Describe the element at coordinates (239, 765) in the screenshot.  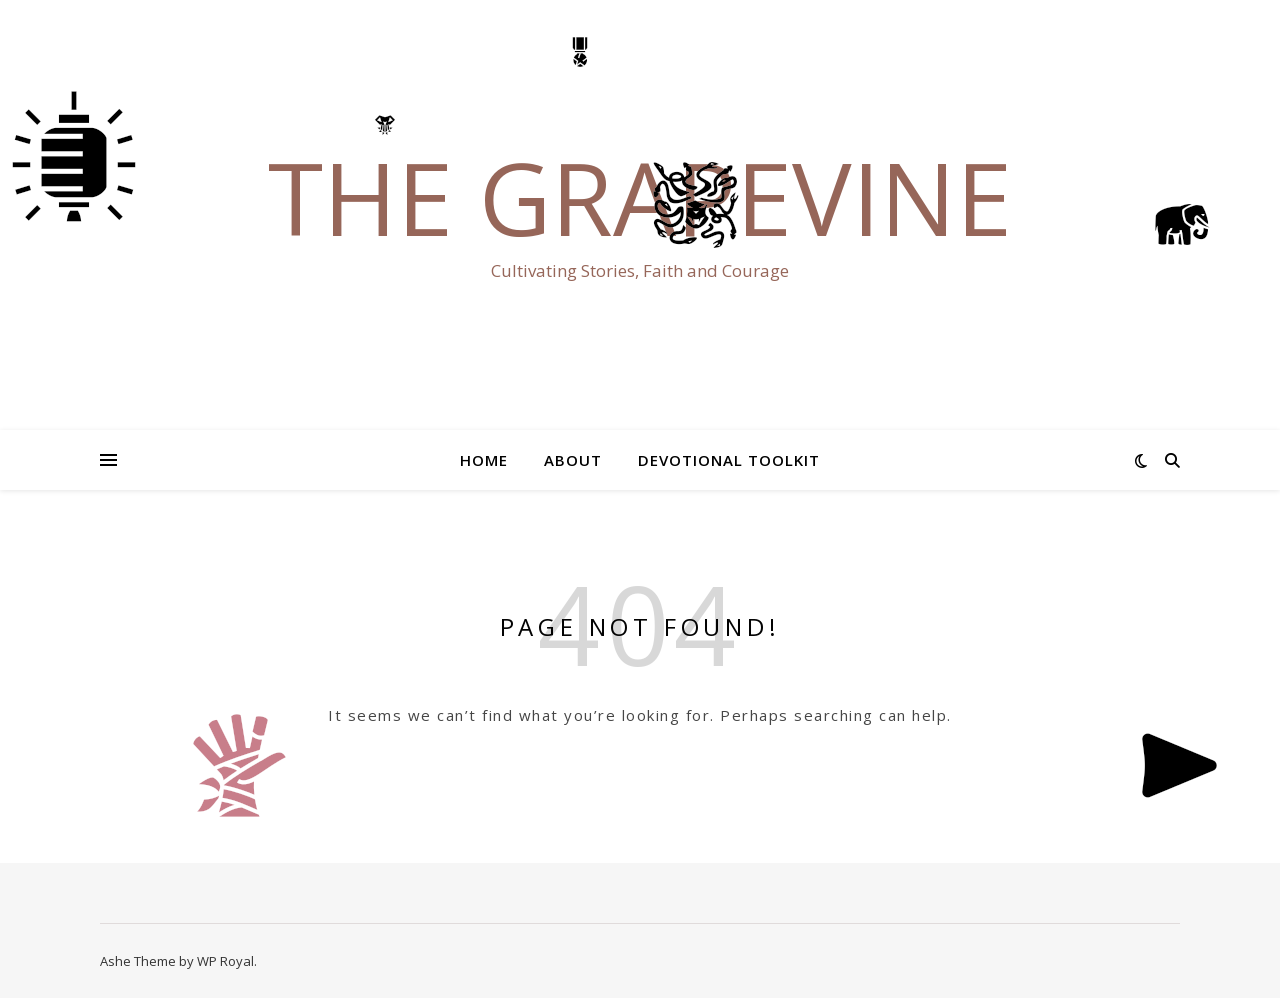
I see `access first aid or injury reporting` at that location.